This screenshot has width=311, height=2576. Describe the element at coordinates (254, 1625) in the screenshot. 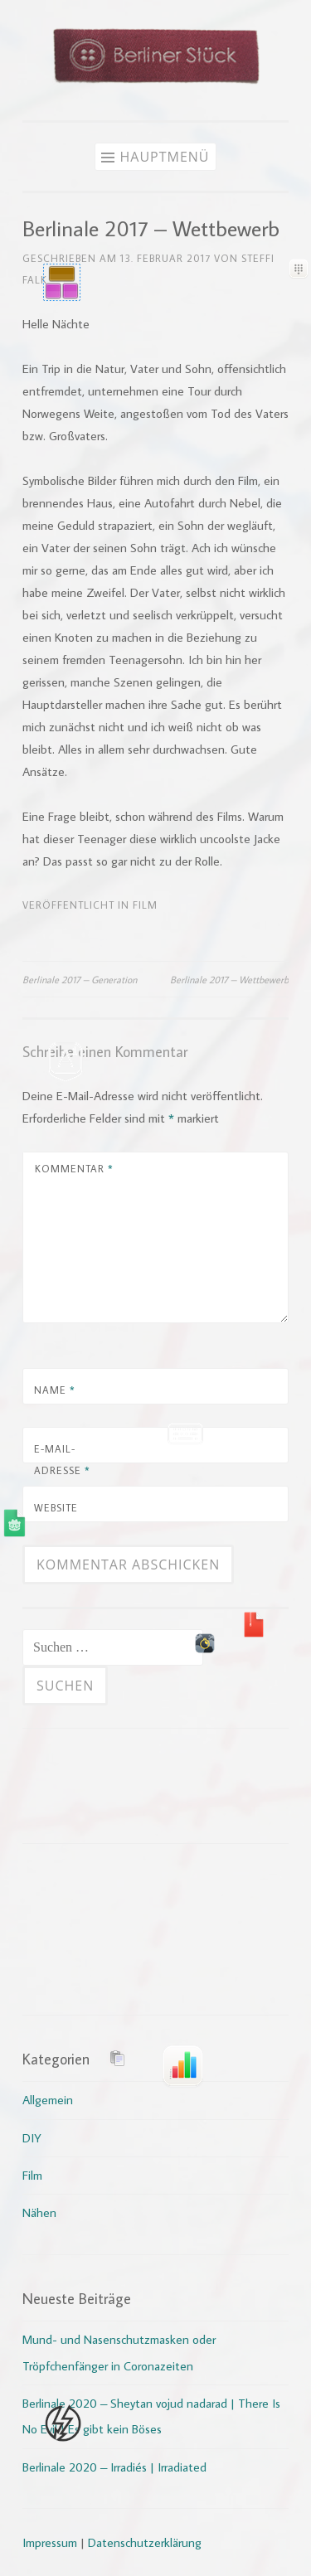

I see `a compressed tar archive file (.tar.z)` at that location.